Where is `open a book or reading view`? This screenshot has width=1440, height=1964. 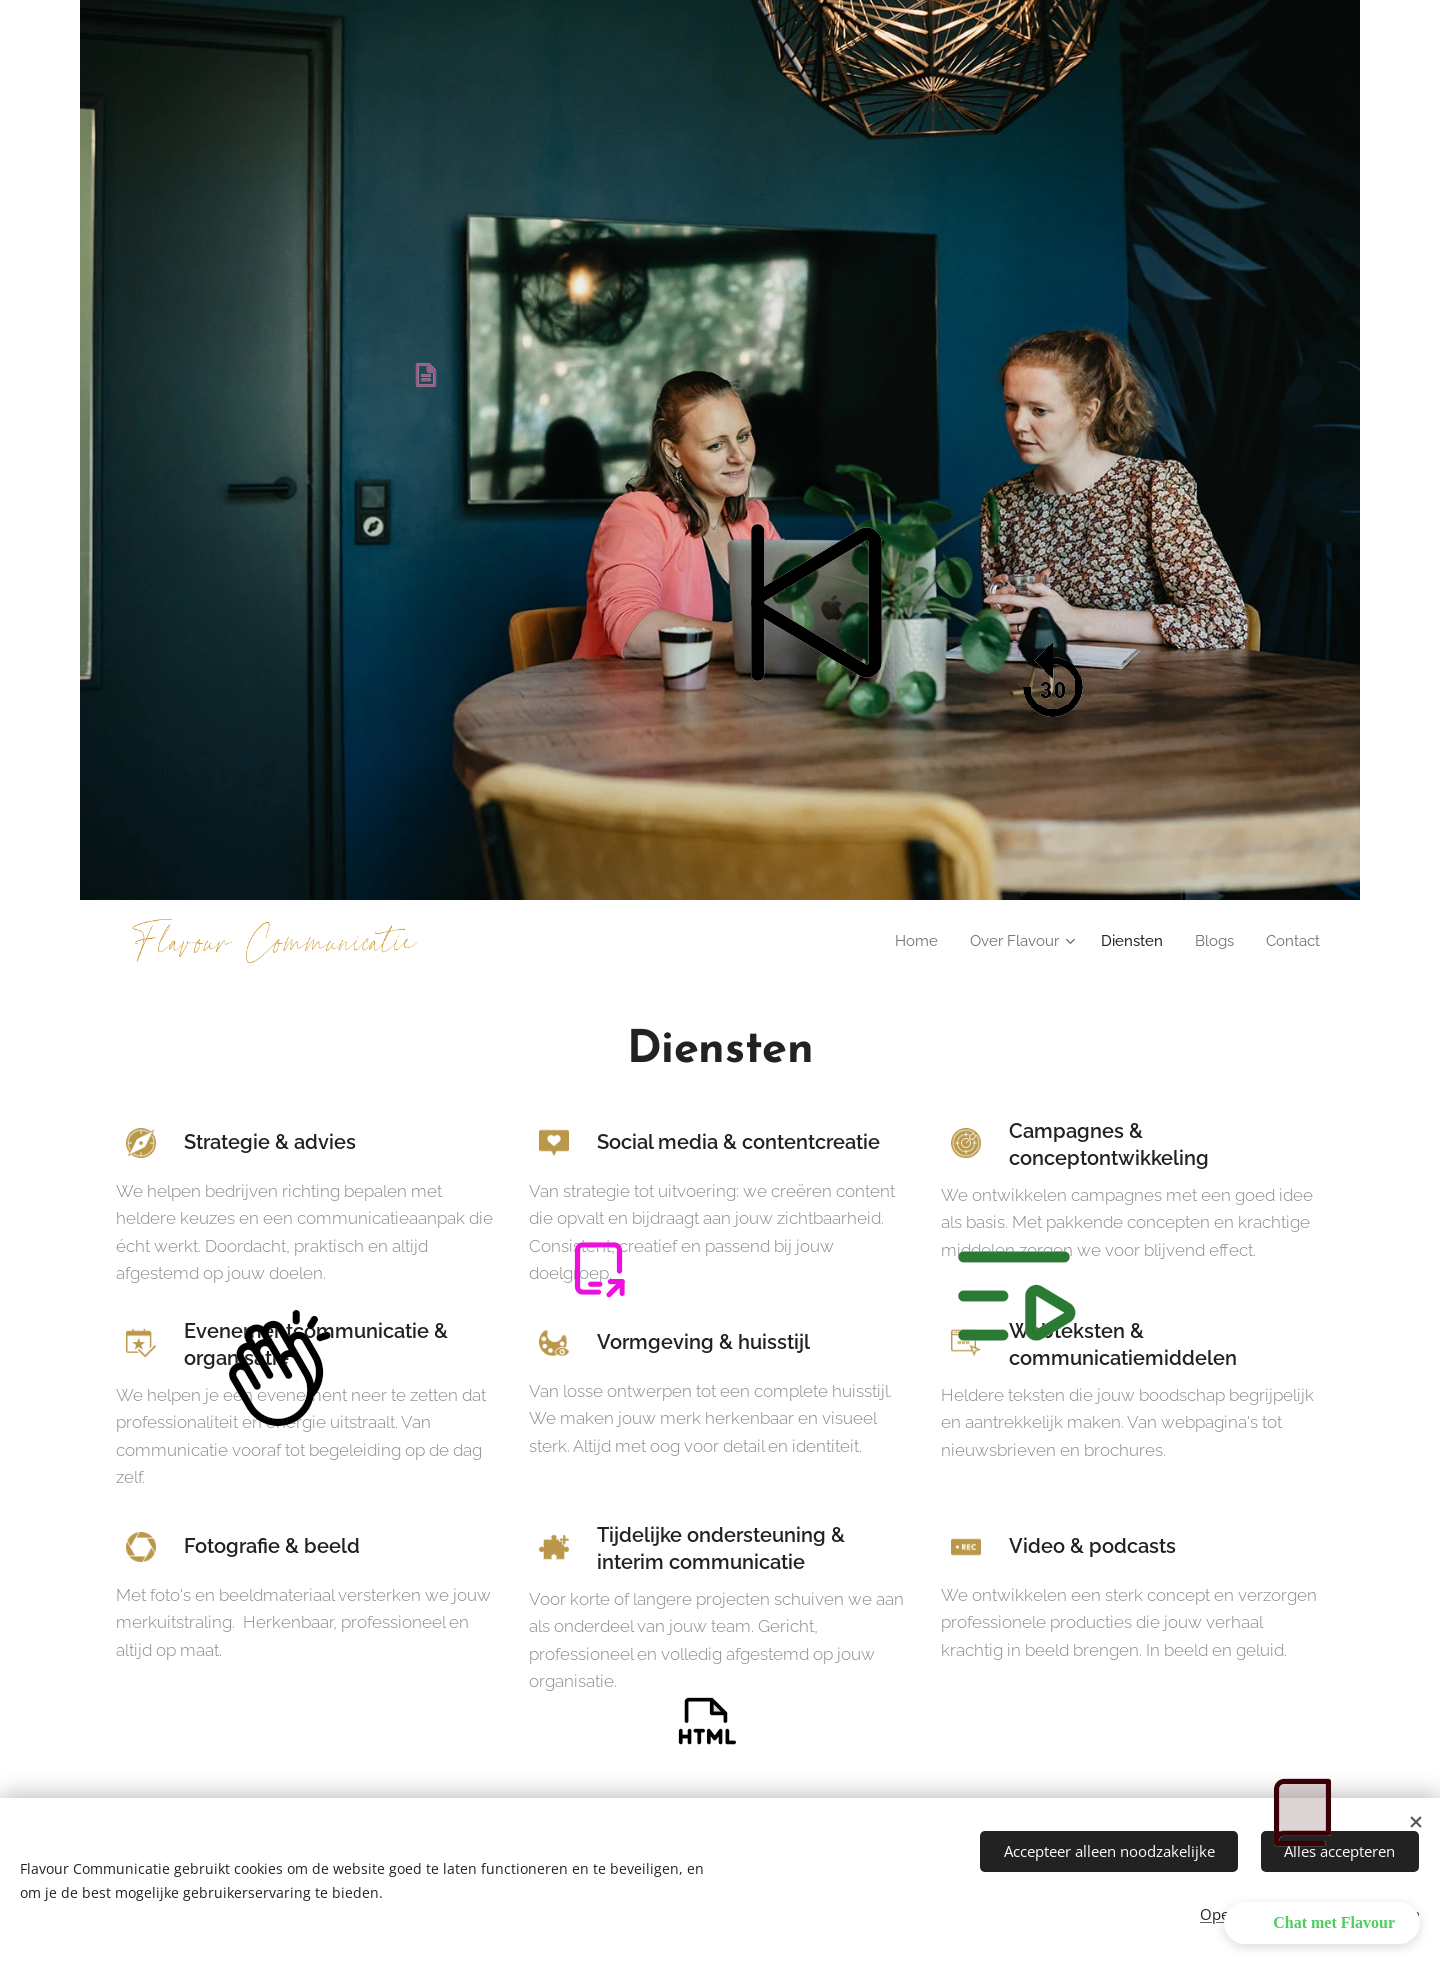
open a book or reading view is located at coordinates (1302, 1812).